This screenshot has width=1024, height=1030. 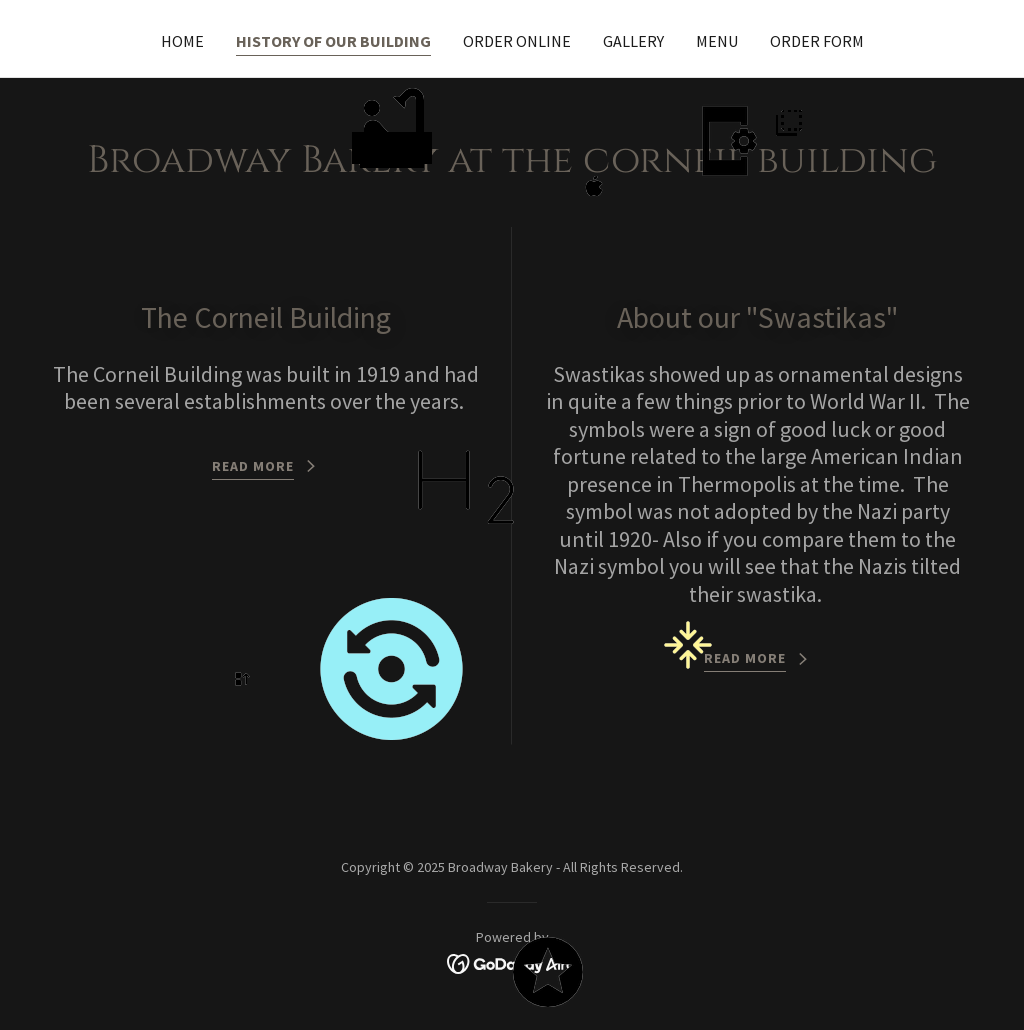 What do you see at coordinates (594, 186) in the screenshot?
I see `apple product or service branding` at bounding box center [594, 186].